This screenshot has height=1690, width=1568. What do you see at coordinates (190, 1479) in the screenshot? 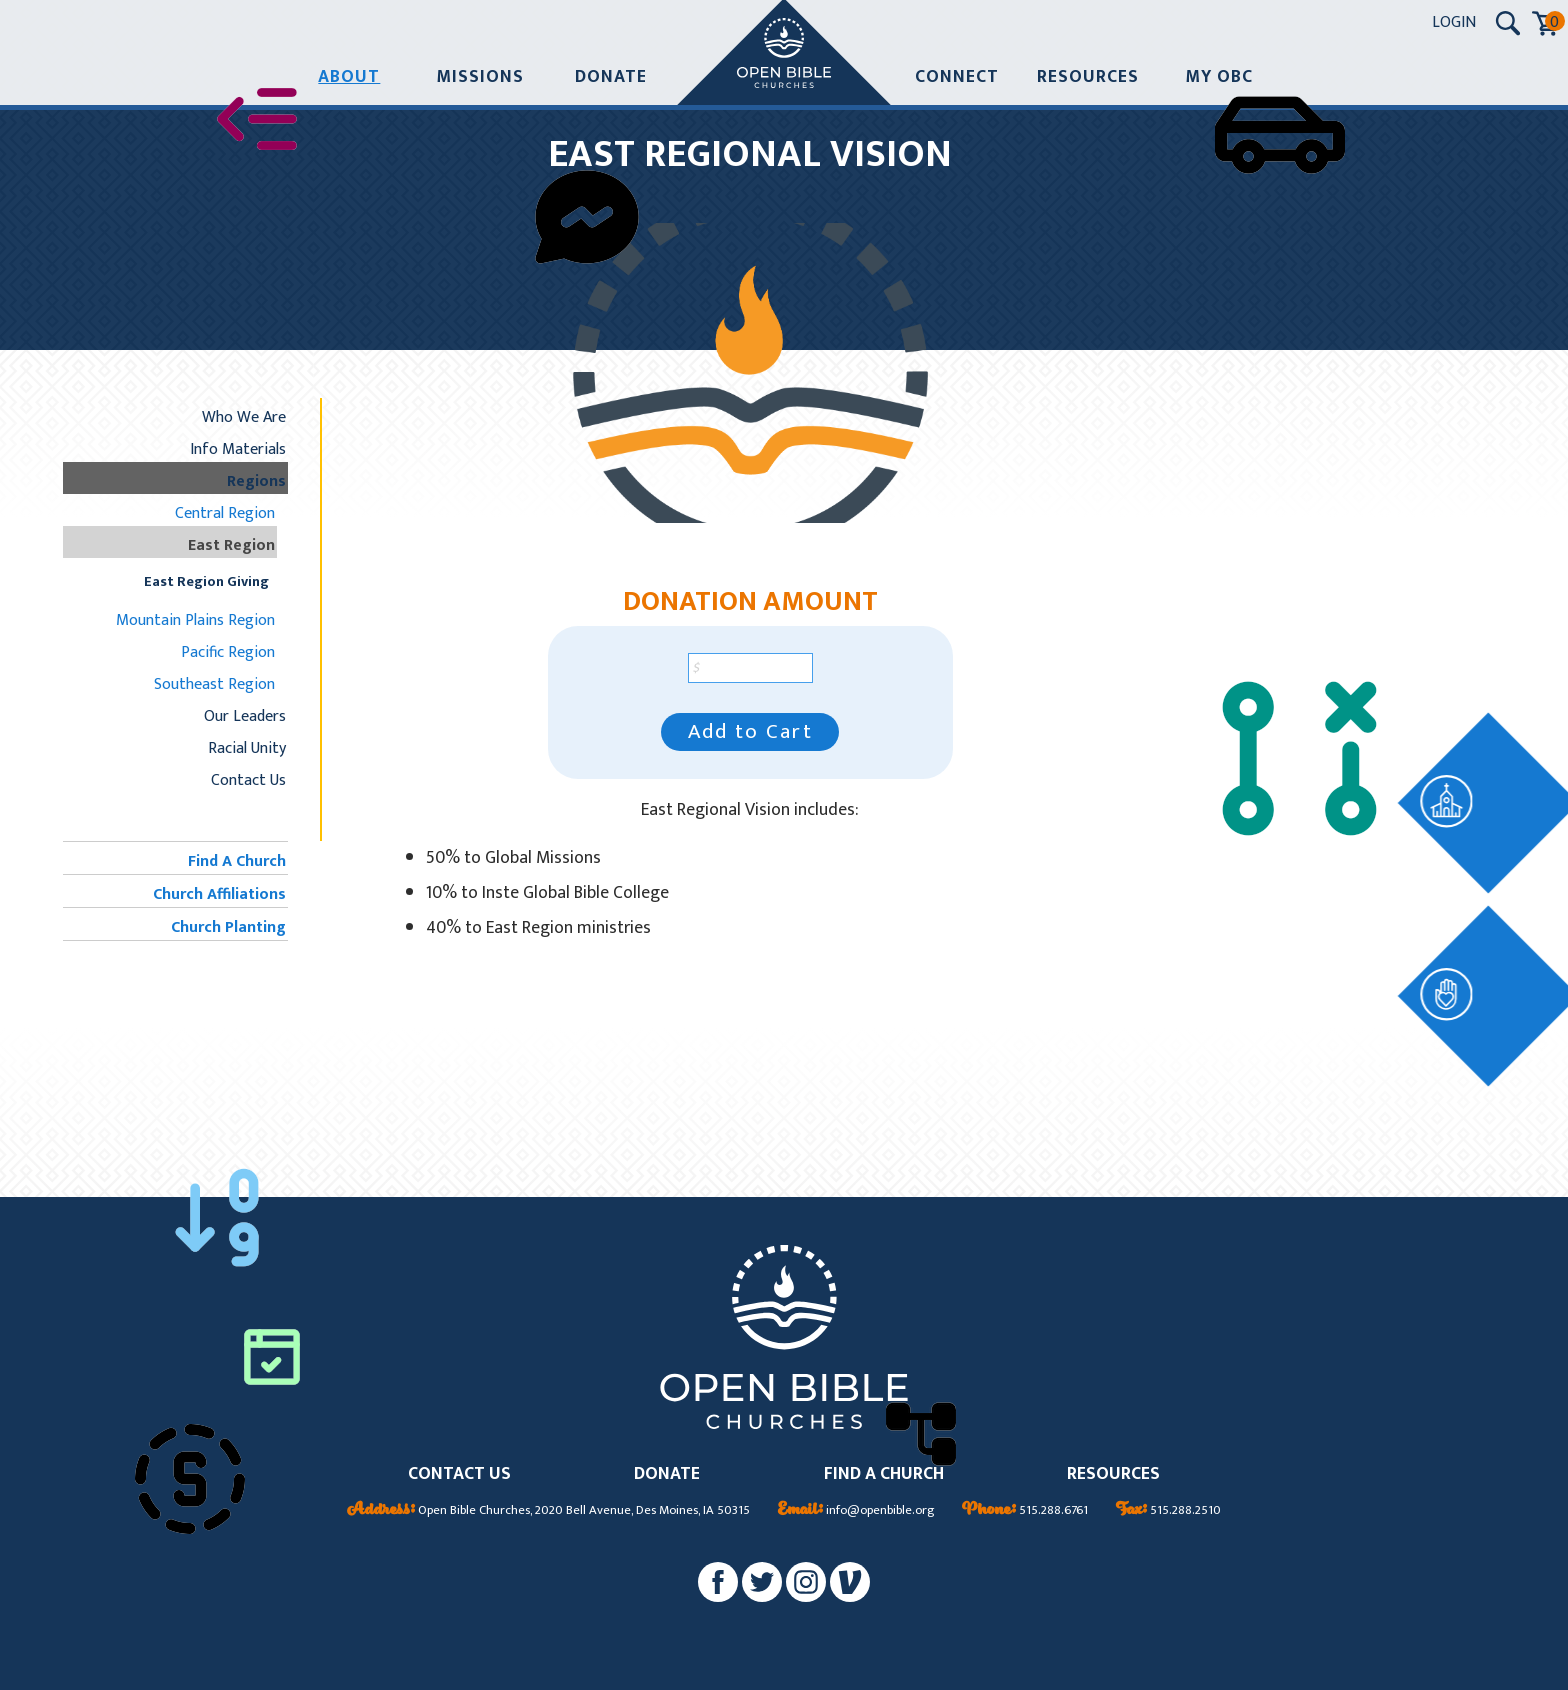
I see `indicates a pending or in-progress sync status` at bounding box center [190, 1479].